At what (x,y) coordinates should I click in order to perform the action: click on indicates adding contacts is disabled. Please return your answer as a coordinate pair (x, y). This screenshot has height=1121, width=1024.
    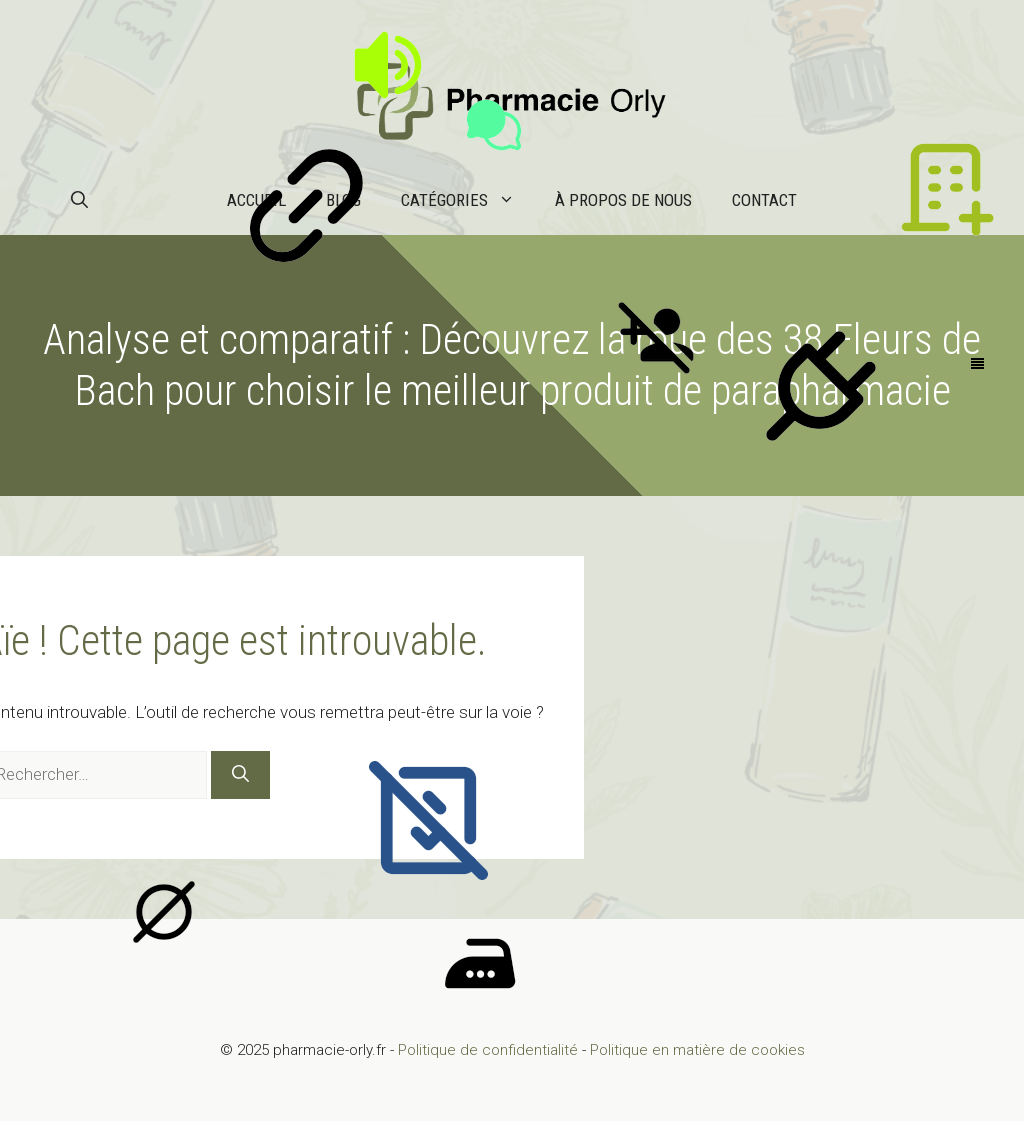
    Looking at the image, I should click on (657, 335).